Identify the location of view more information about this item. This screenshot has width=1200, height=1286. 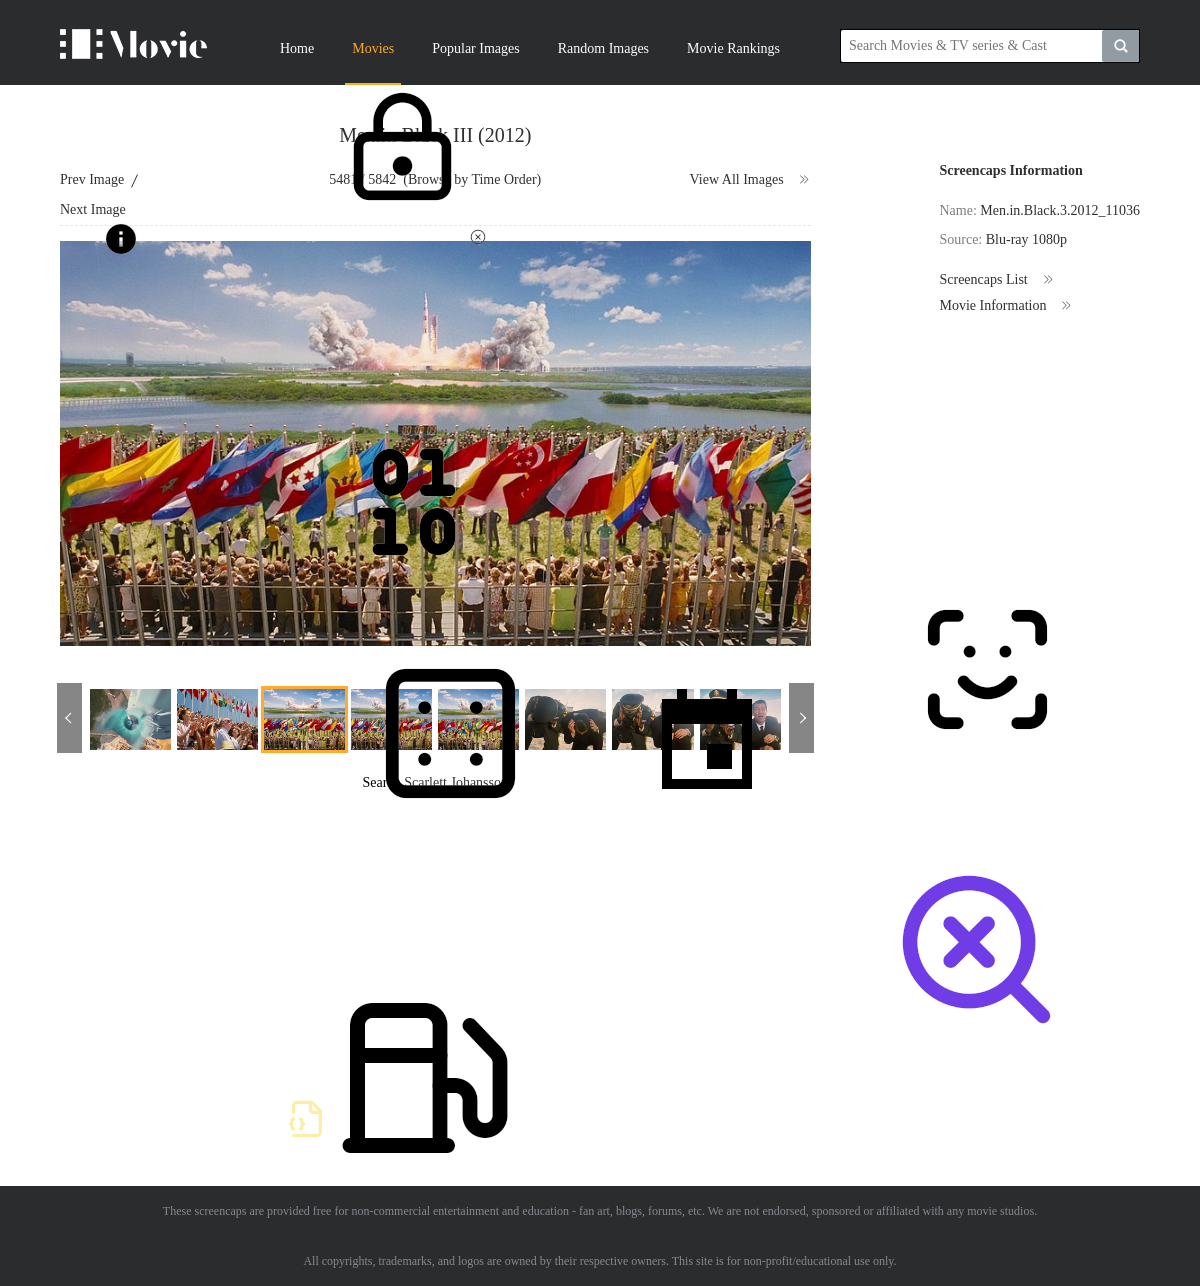
(121, 239).